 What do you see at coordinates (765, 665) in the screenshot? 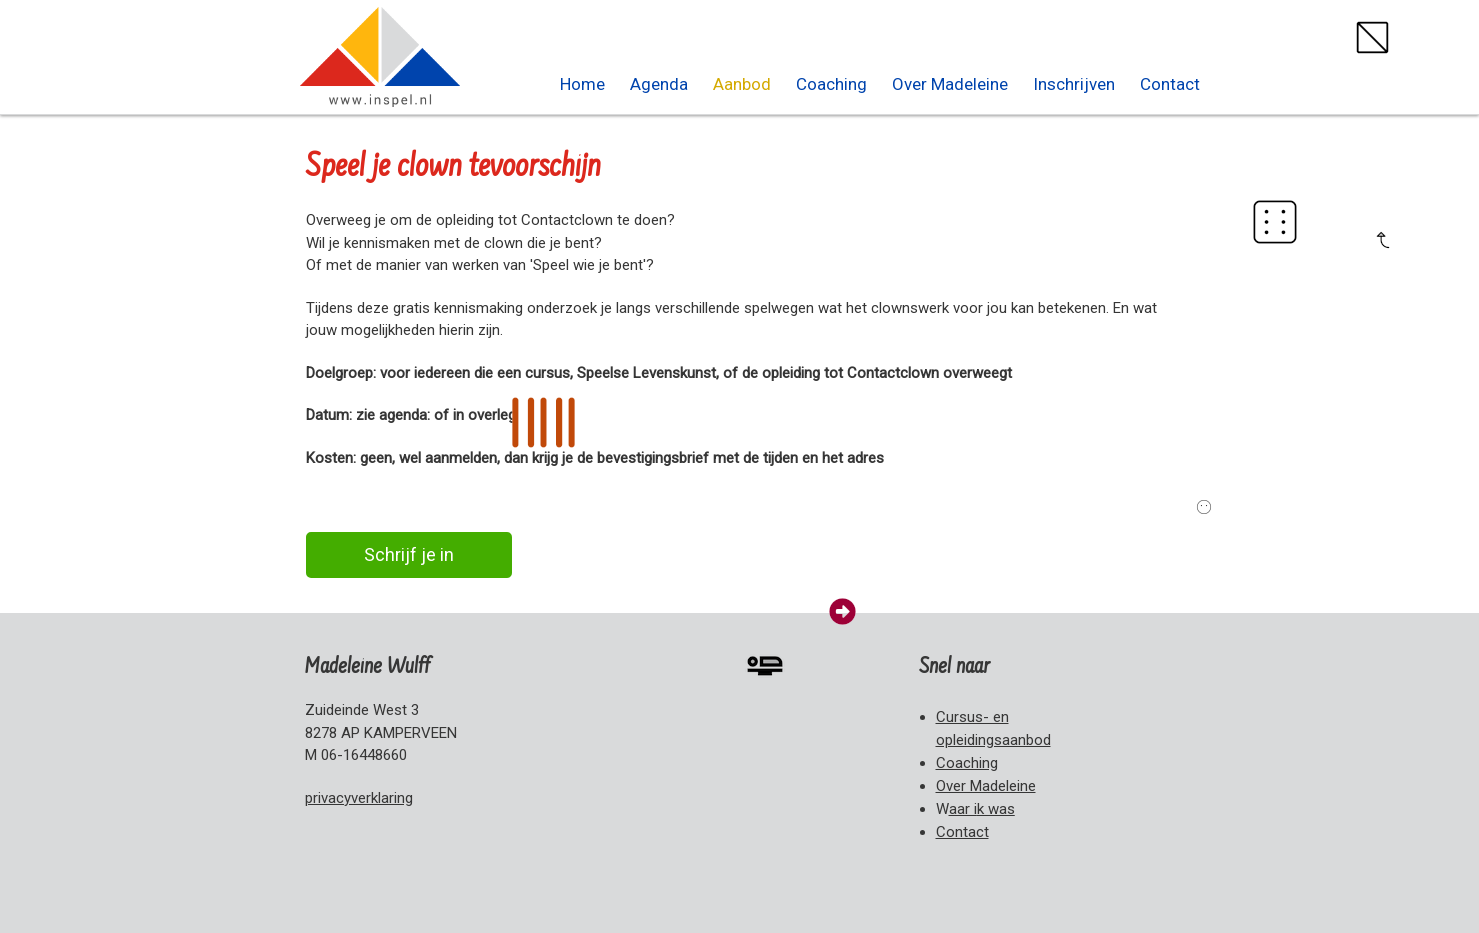
I see `select flat bed seat option` at bounding box center [765, 665].